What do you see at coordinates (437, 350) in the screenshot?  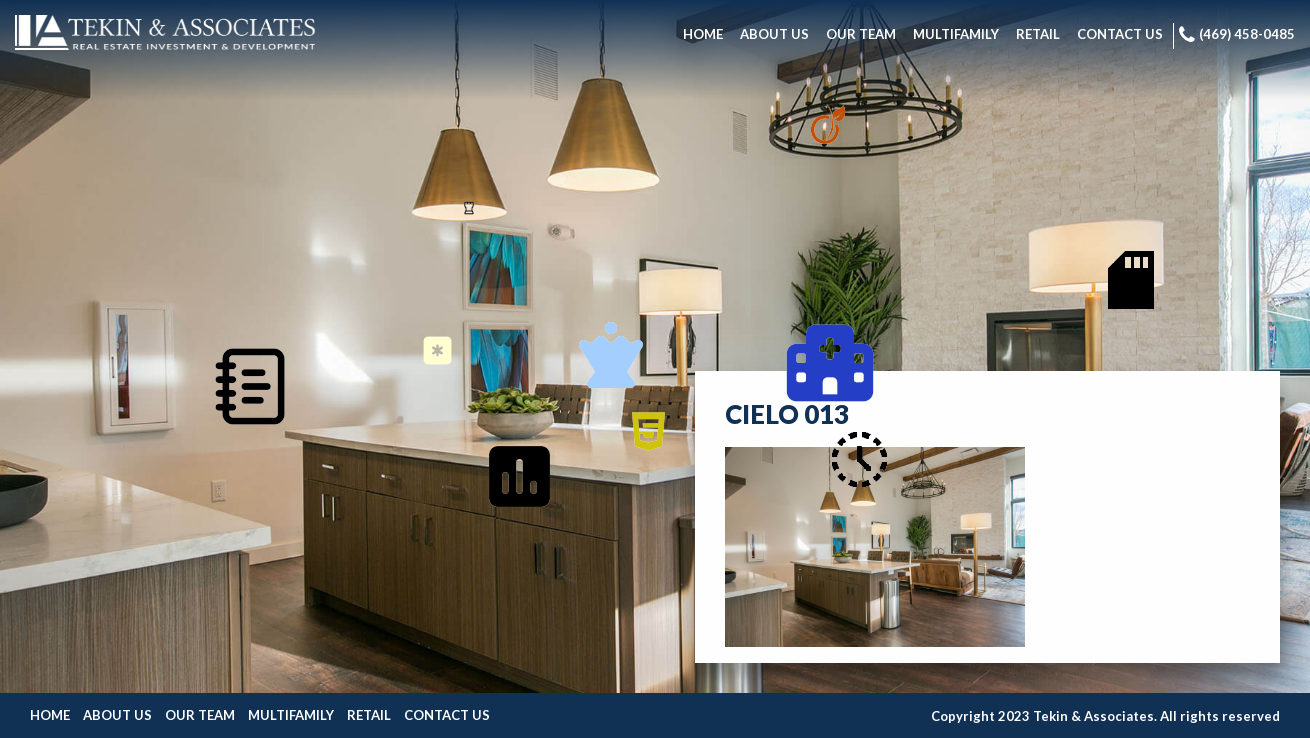 I see `indicates a required field in a form` at bounding box center [437, 350].